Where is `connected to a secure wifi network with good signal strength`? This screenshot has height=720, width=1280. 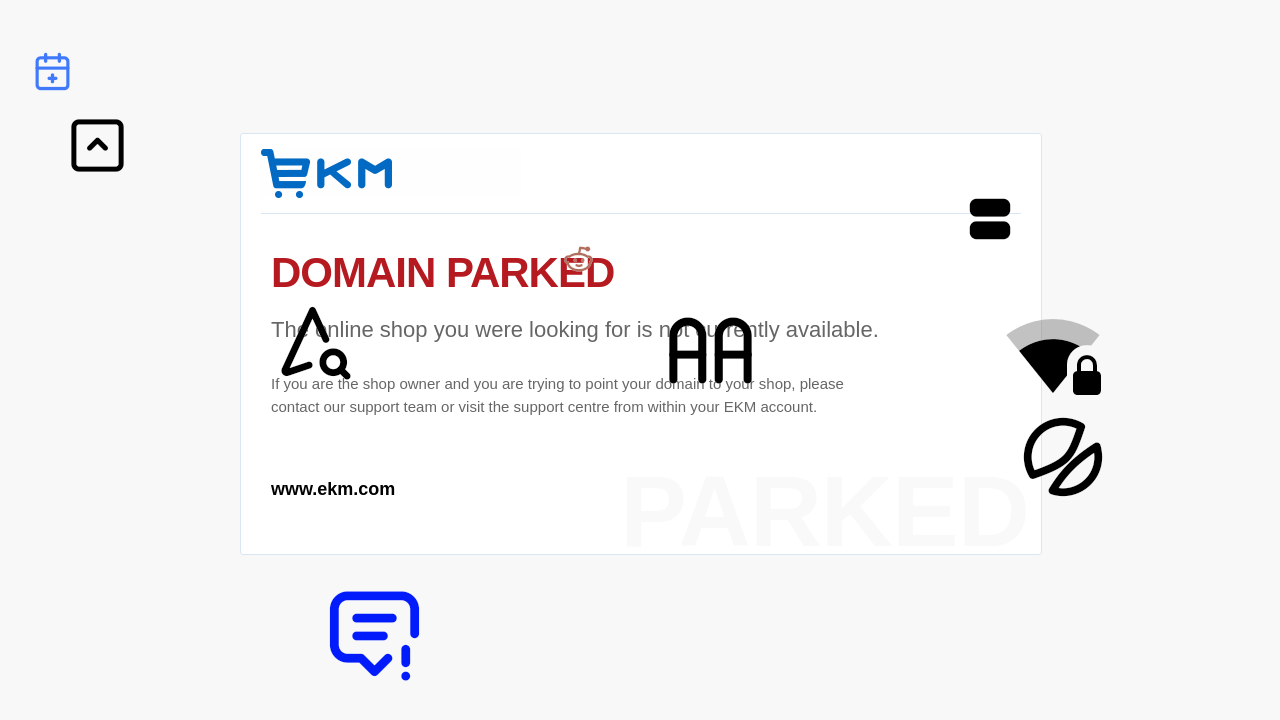
connected to a secure wifi network with good signal strength is located at coordinates (1053, 355).